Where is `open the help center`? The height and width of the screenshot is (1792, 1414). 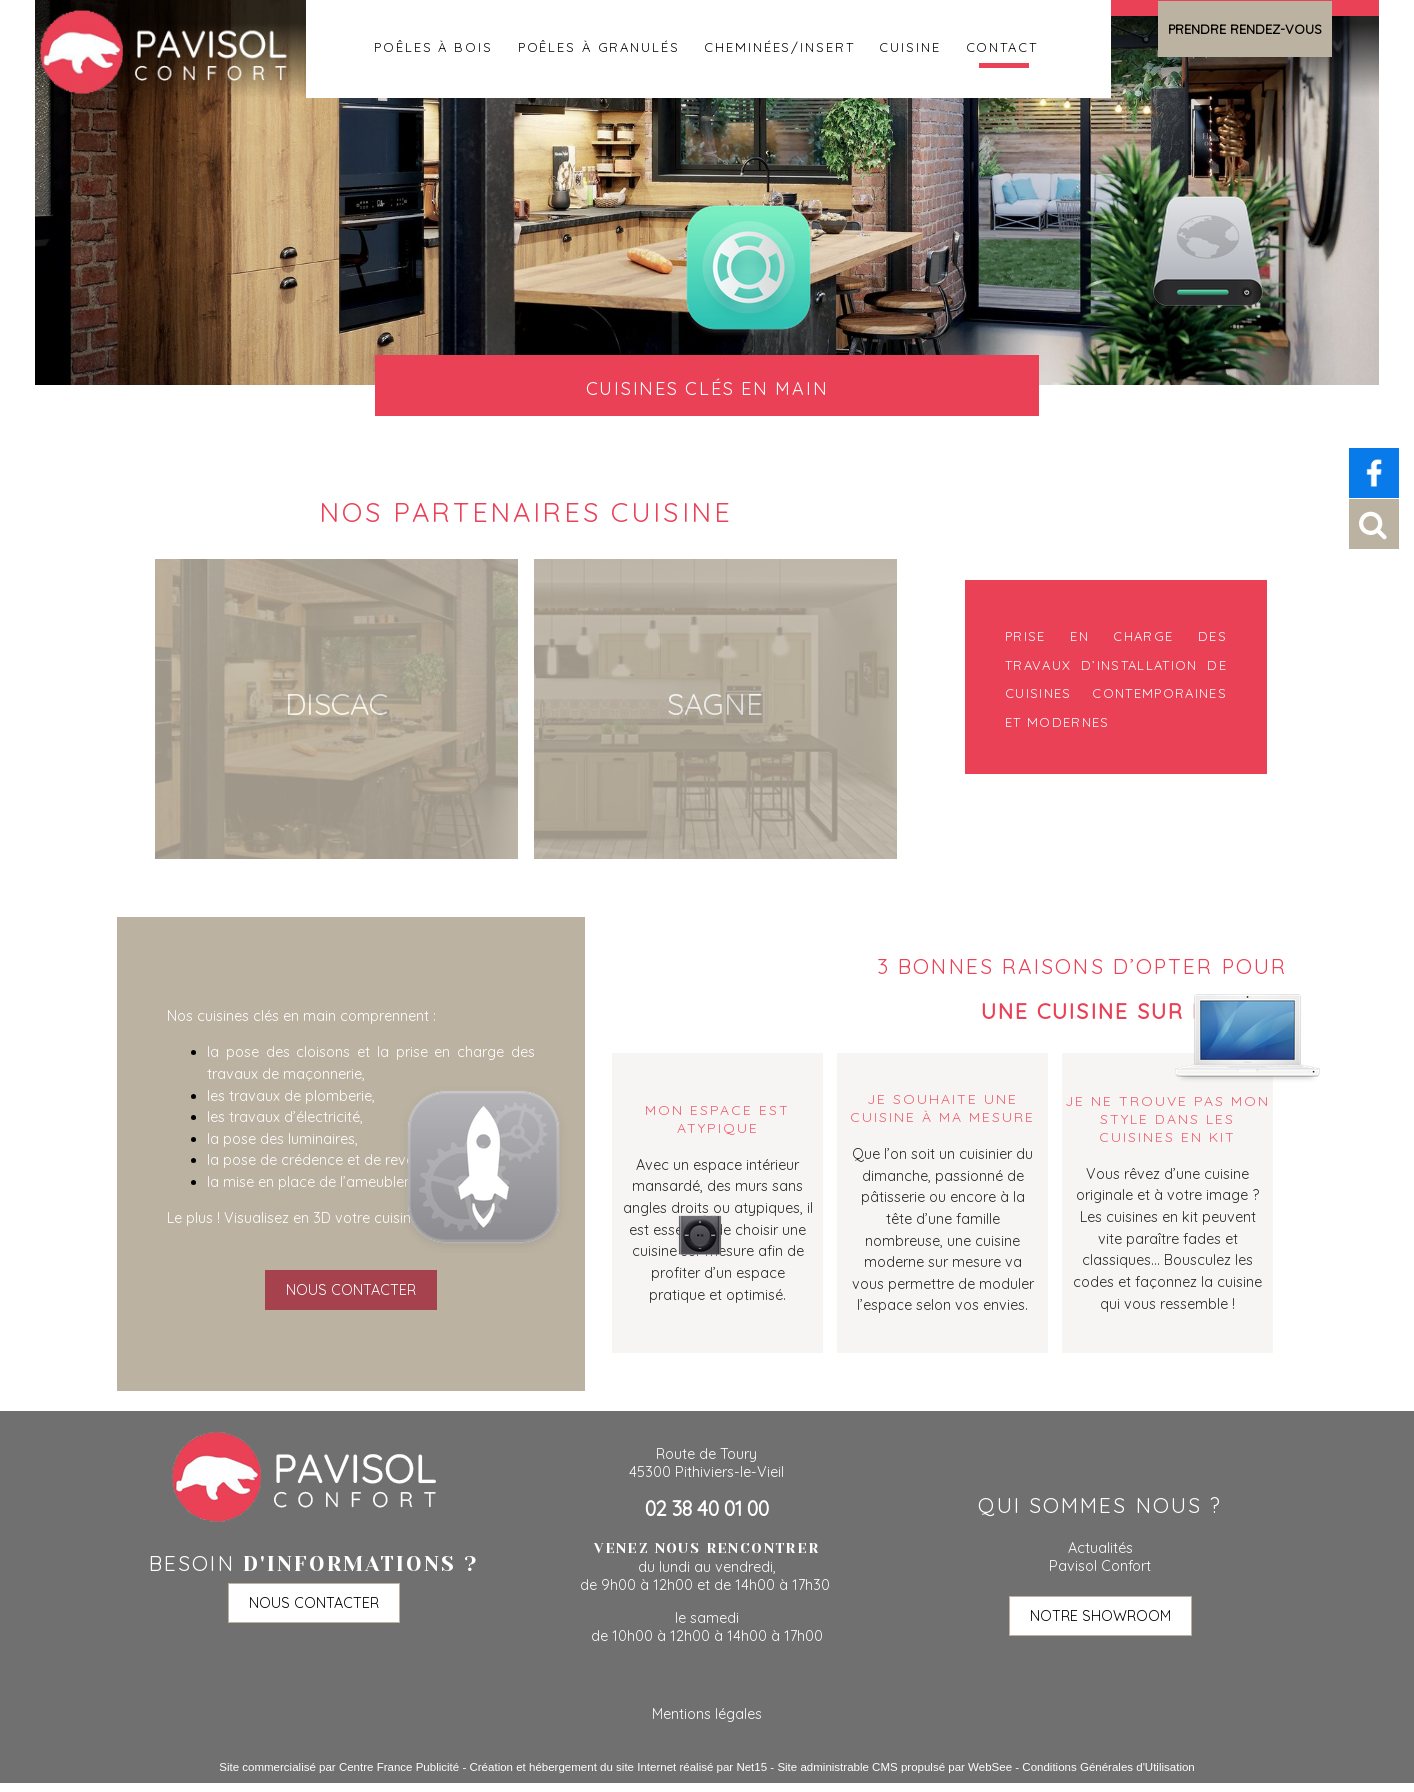
open the help center is located at coordinates (748, 267).